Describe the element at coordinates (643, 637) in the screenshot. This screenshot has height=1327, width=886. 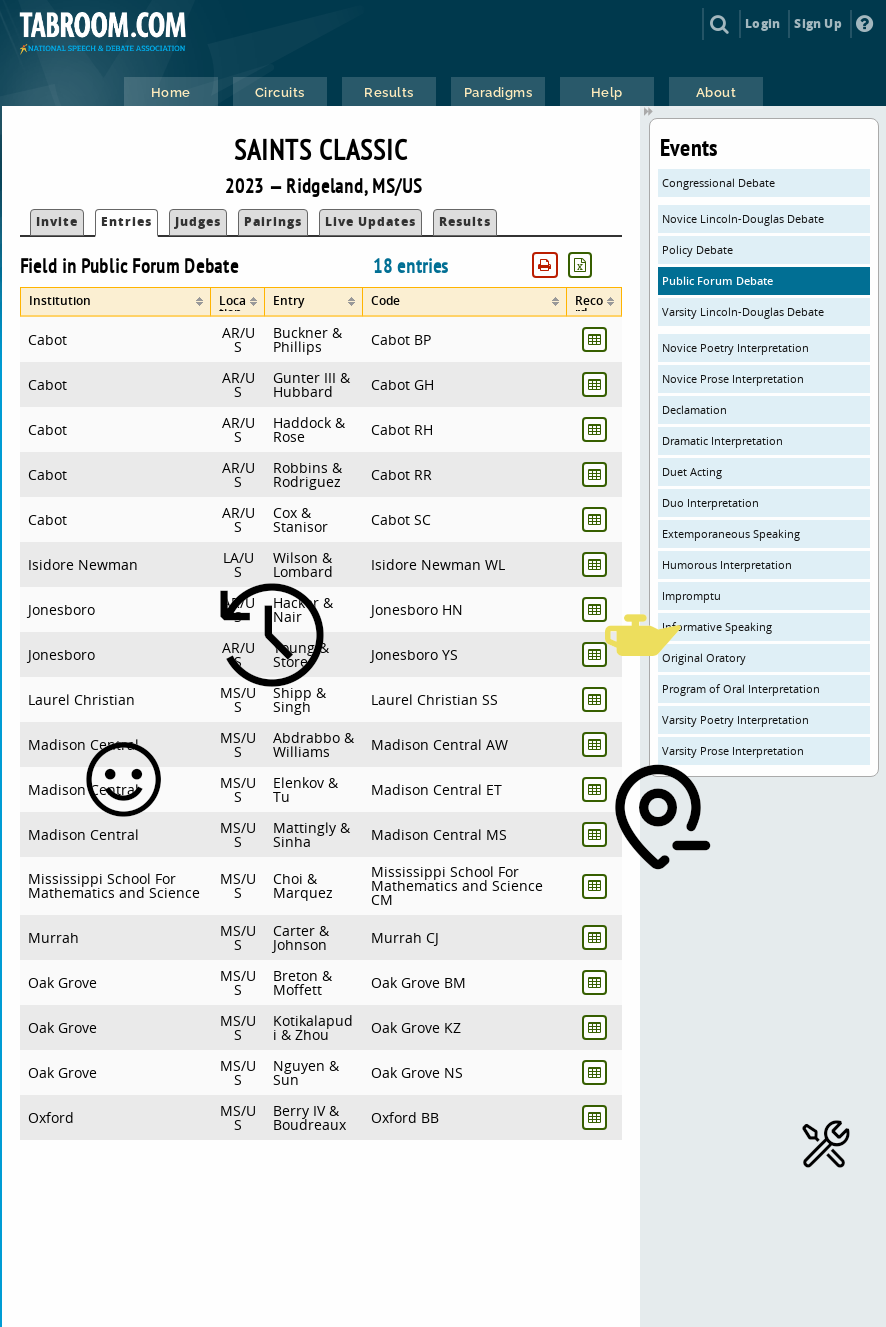
I see `access maintenance or service settings` at that location.